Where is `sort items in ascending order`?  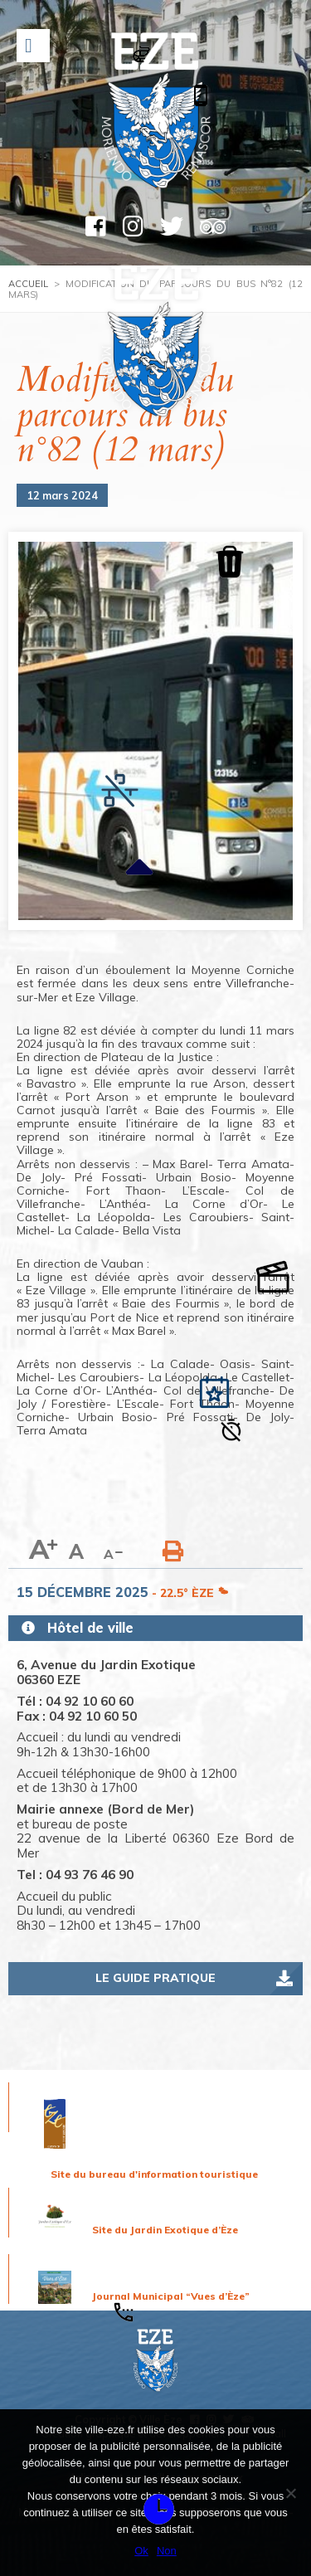
sort items in ascending order is located at coordinates (139, 877).